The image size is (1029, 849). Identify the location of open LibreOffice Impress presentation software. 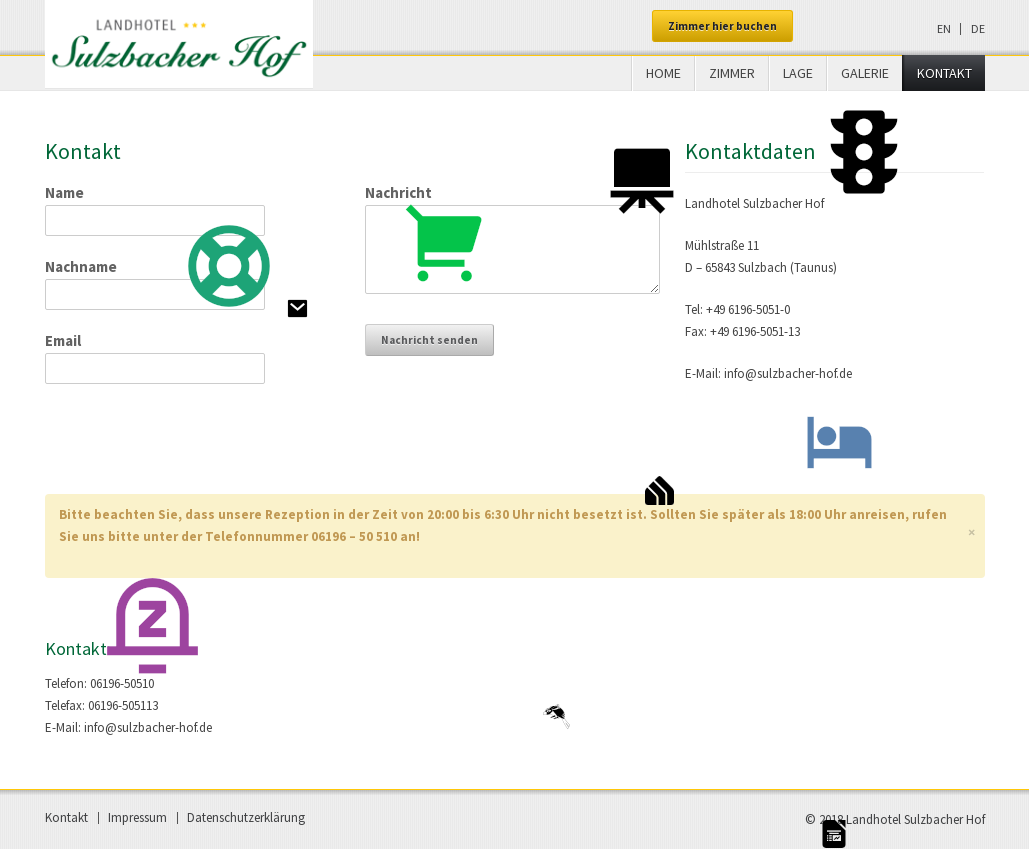
(834, 834).